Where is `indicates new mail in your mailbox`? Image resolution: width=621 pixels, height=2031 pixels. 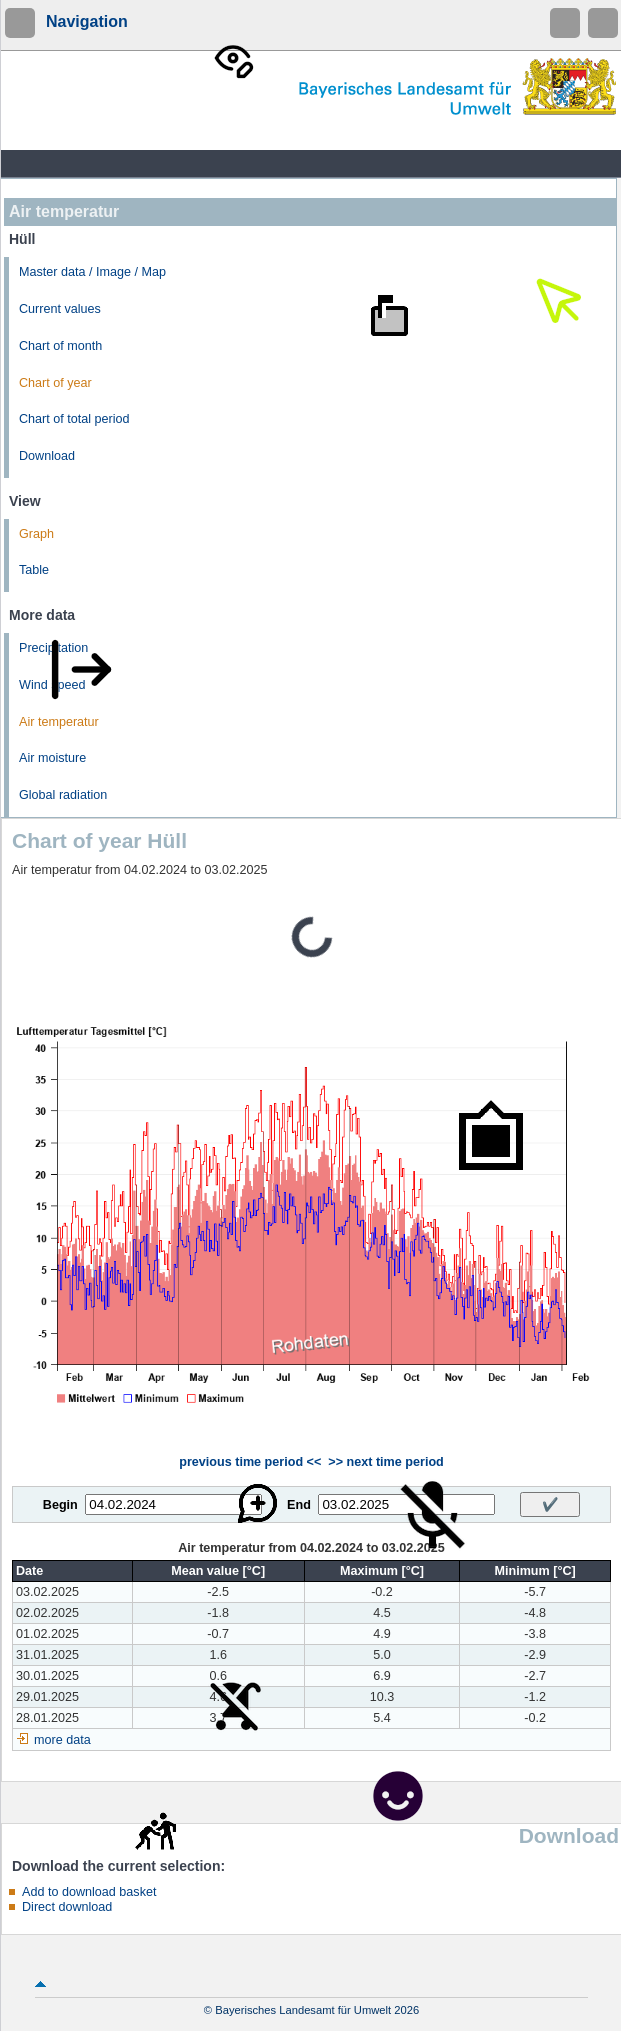 indicates new mail in your mailbox is located at coordinates (389, 317).